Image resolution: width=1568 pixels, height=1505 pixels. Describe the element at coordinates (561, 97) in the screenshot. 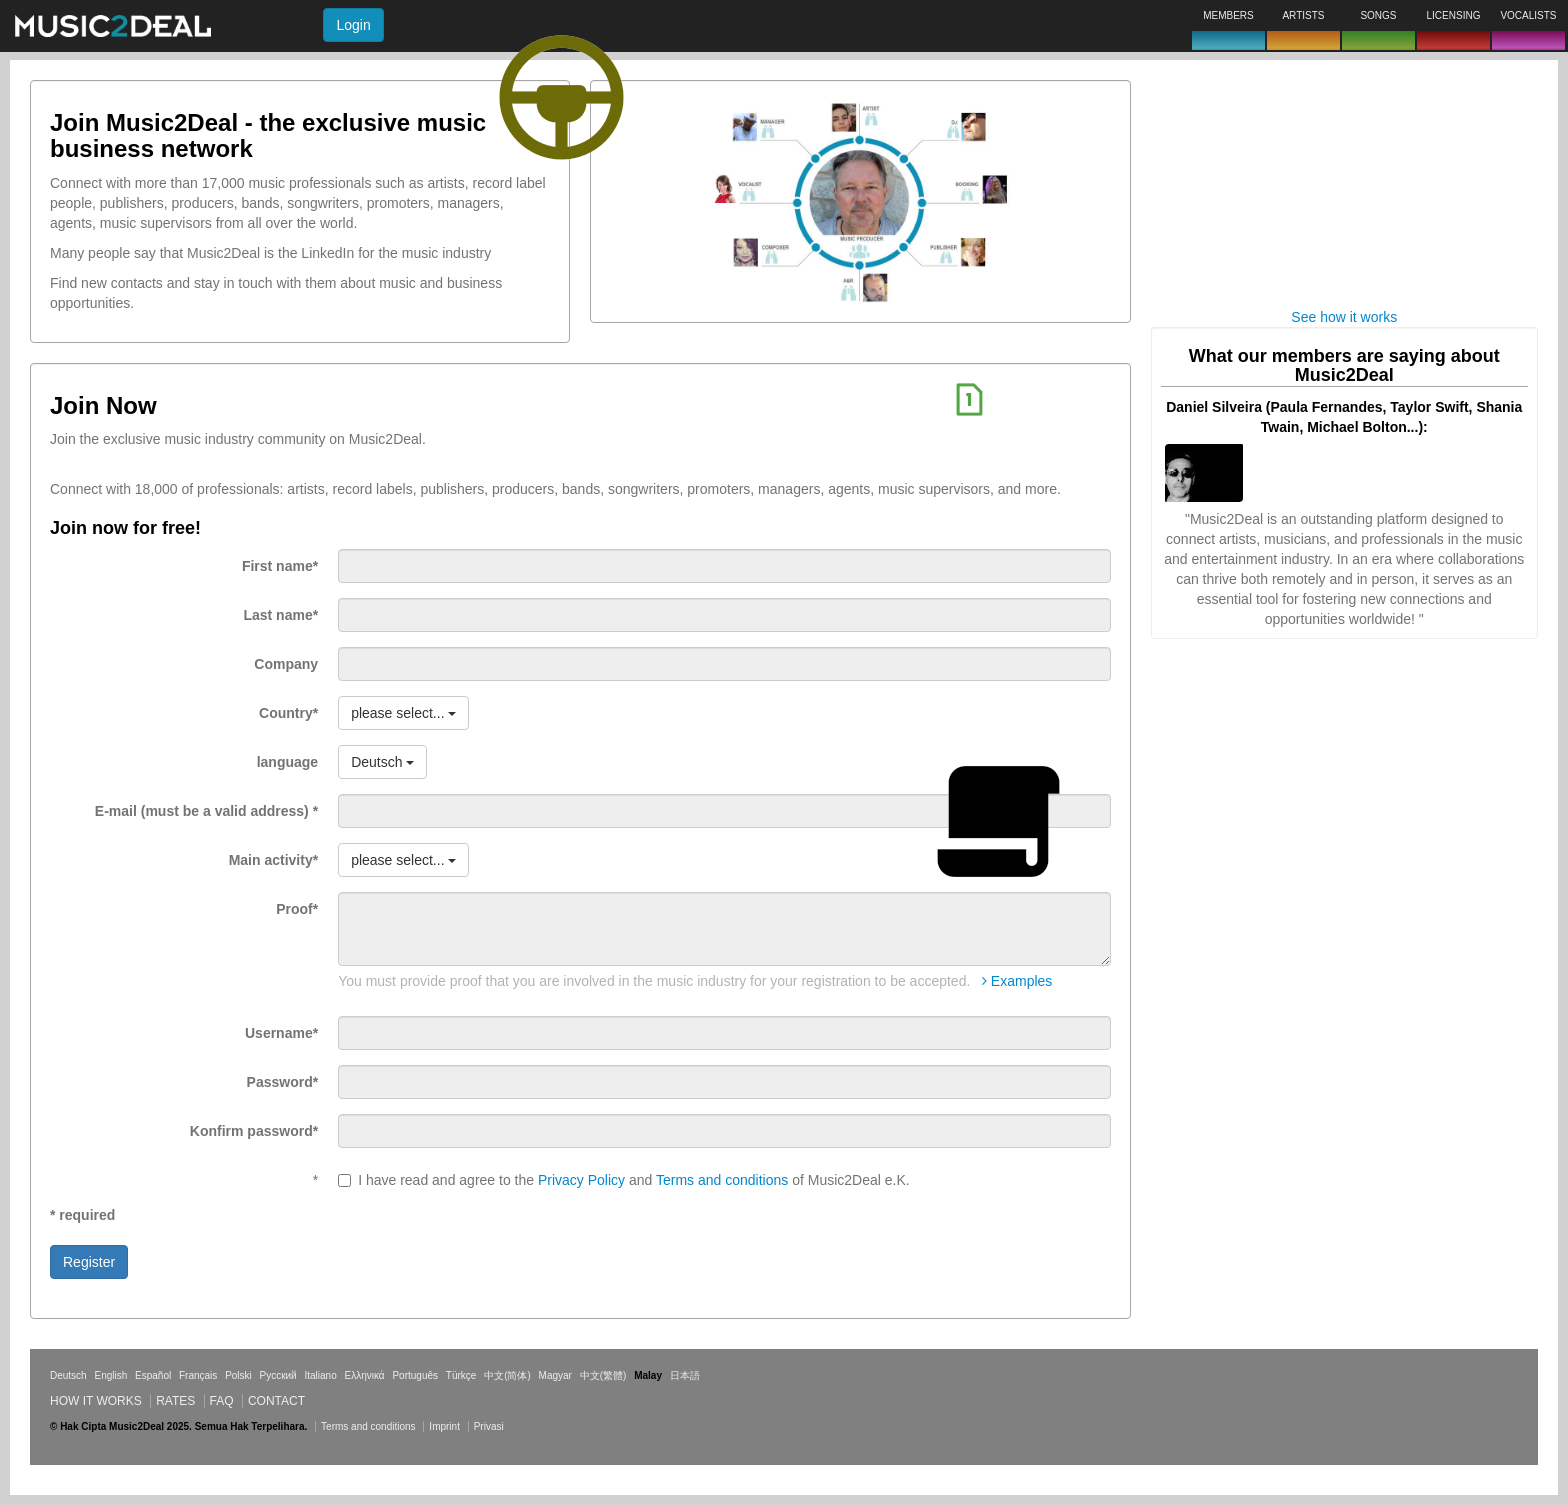

I see `access driving or navigation mode` at that location.